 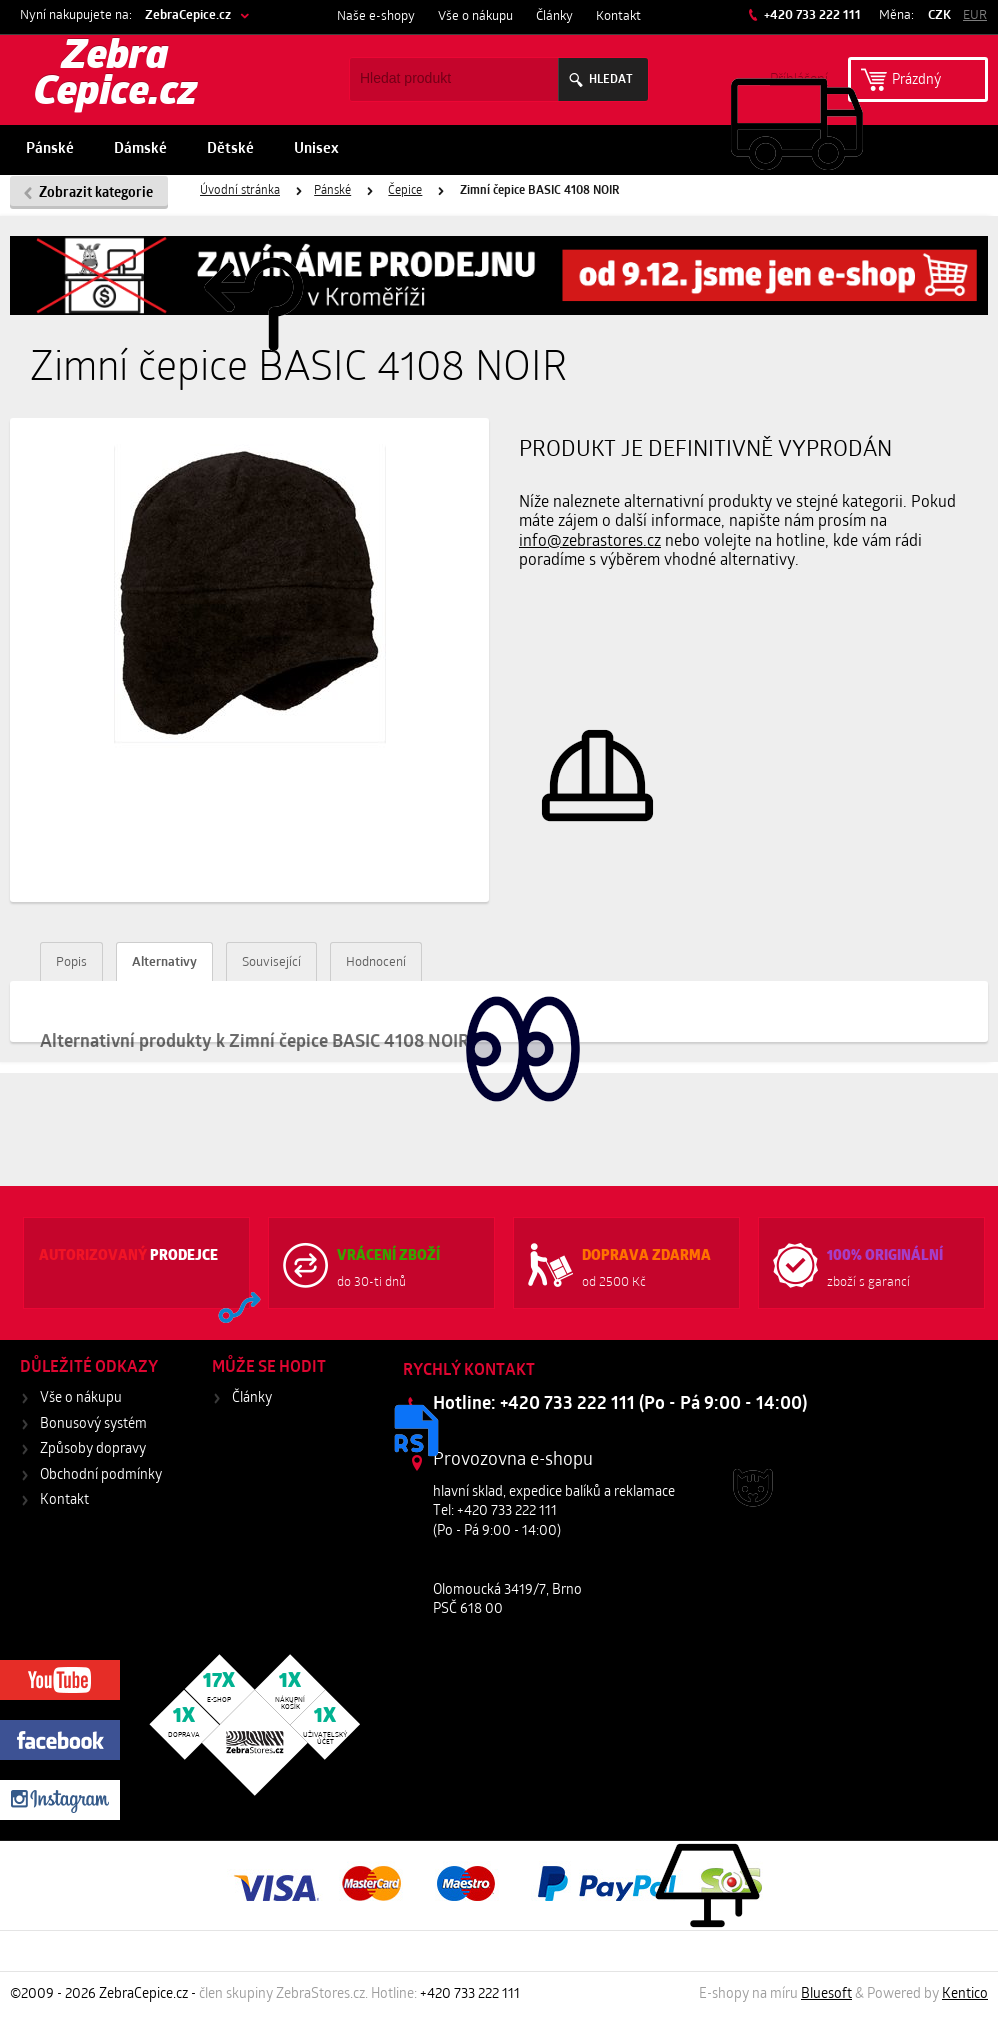 I want to click on toggle desk lamp or reading light, so click(x=707, y=1885).